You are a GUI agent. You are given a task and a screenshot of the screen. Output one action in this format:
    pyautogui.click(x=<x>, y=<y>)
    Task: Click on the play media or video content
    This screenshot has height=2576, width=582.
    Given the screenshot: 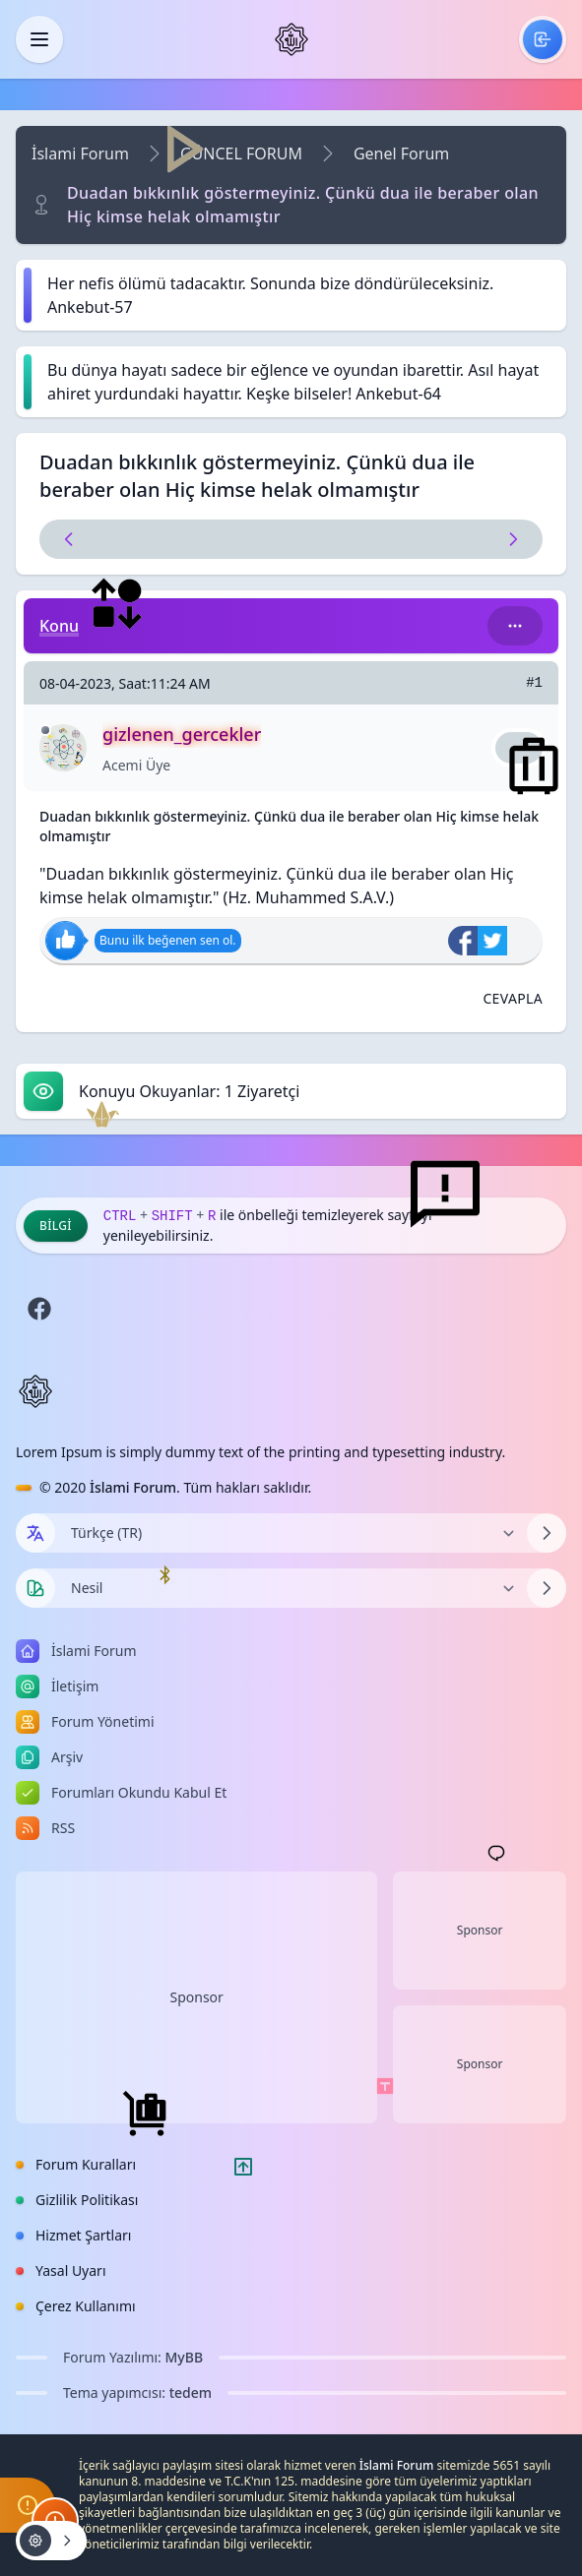 What is the action you would take?
    pyautogui.click(x=179, y=149)
    